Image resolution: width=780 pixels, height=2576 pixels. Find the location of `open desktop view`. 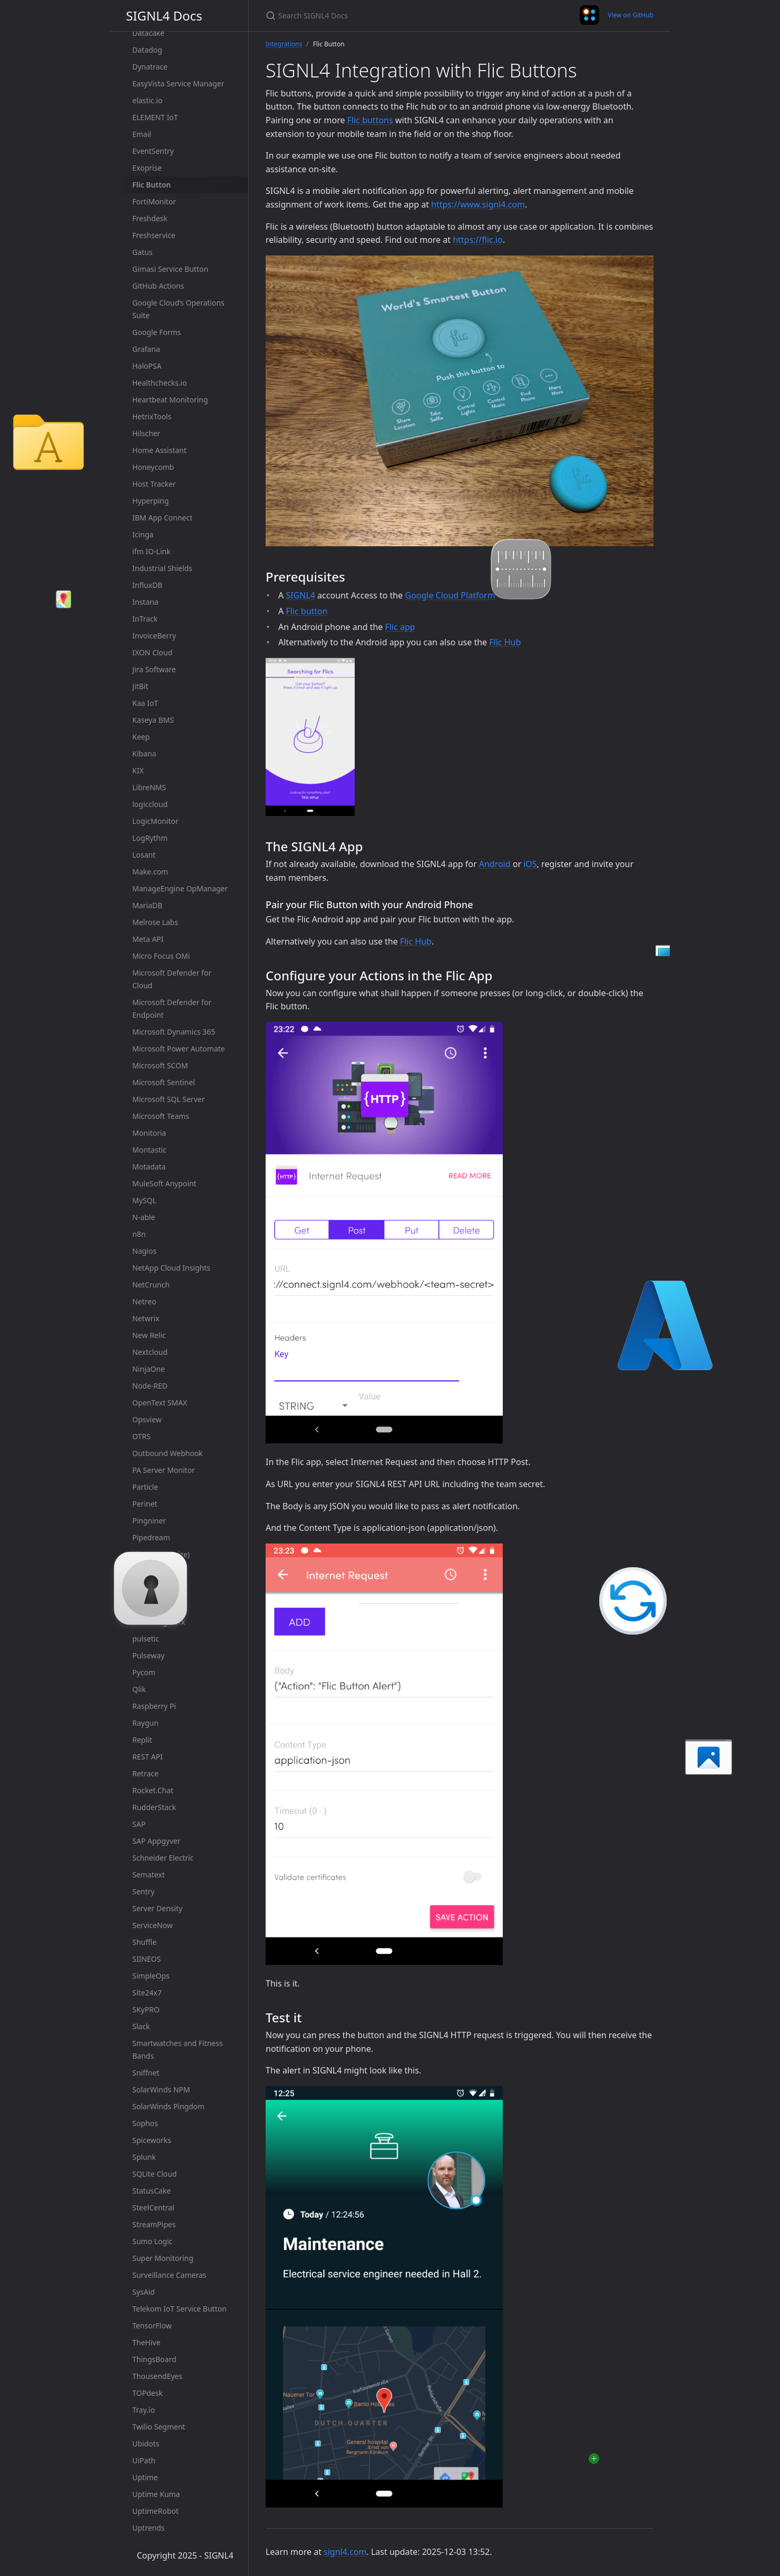

open desktop view is located at coordinates (662, 950).